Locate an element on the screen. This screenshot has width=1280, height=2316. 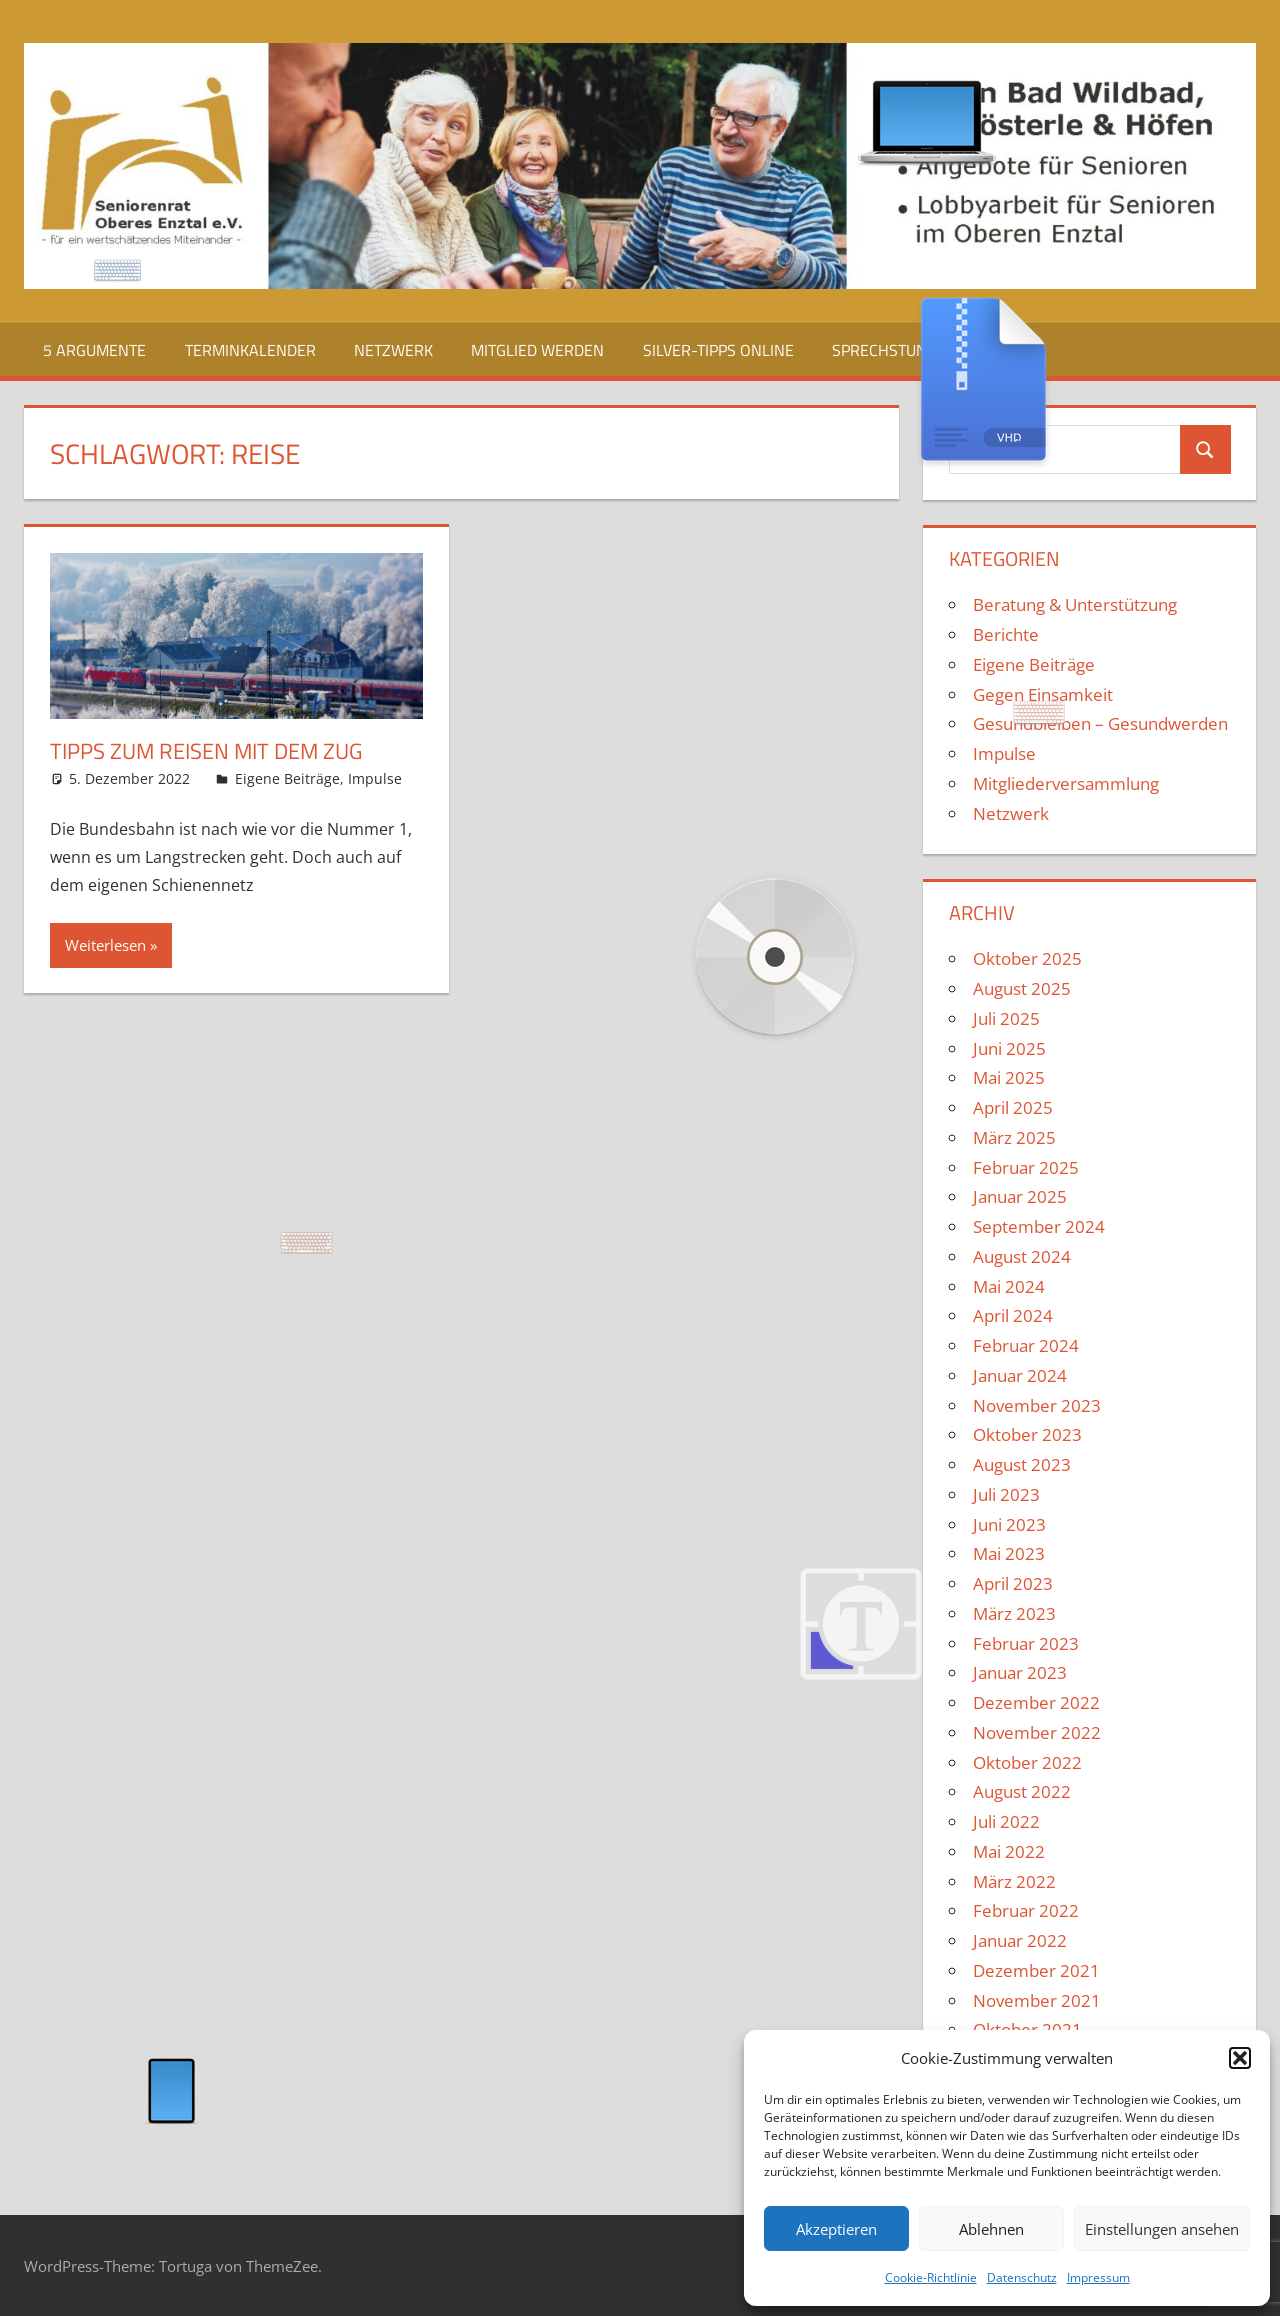
a virtualbox virtual hard disk file is located at coordinates (983, 382).